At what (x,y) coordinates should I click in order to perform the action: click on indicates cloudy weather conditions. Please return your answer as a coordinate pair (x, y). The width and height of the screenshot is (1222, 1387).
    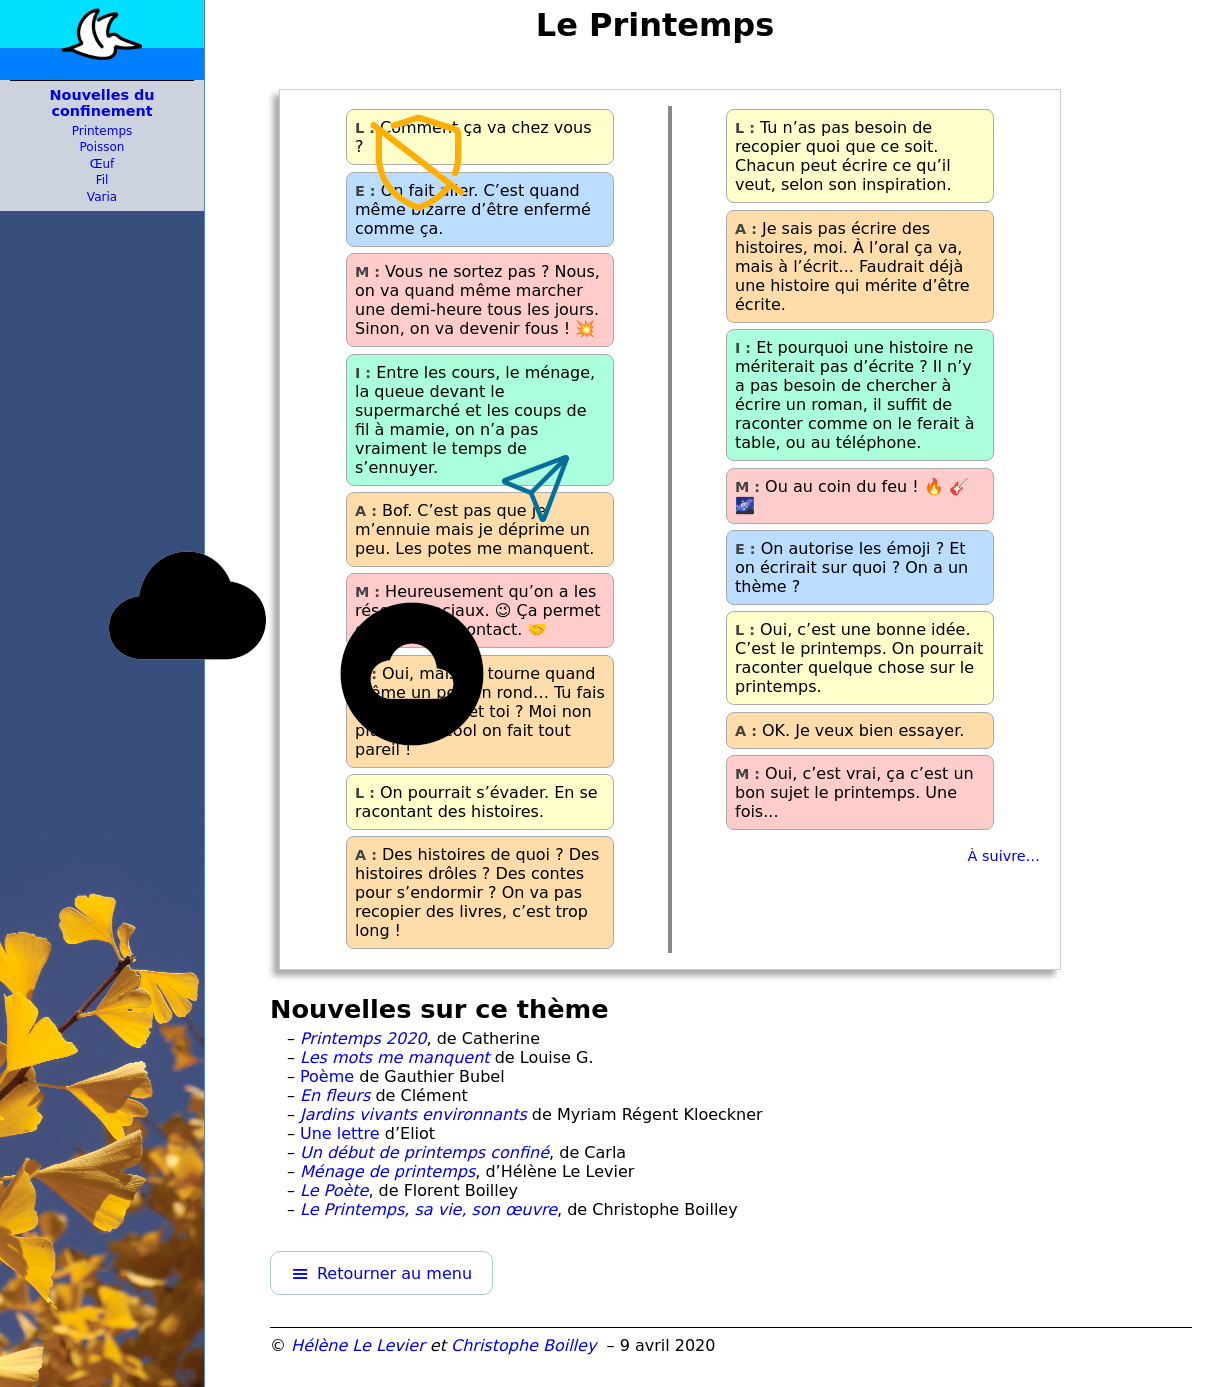
    Looking at the image, I should click on (187, 605).